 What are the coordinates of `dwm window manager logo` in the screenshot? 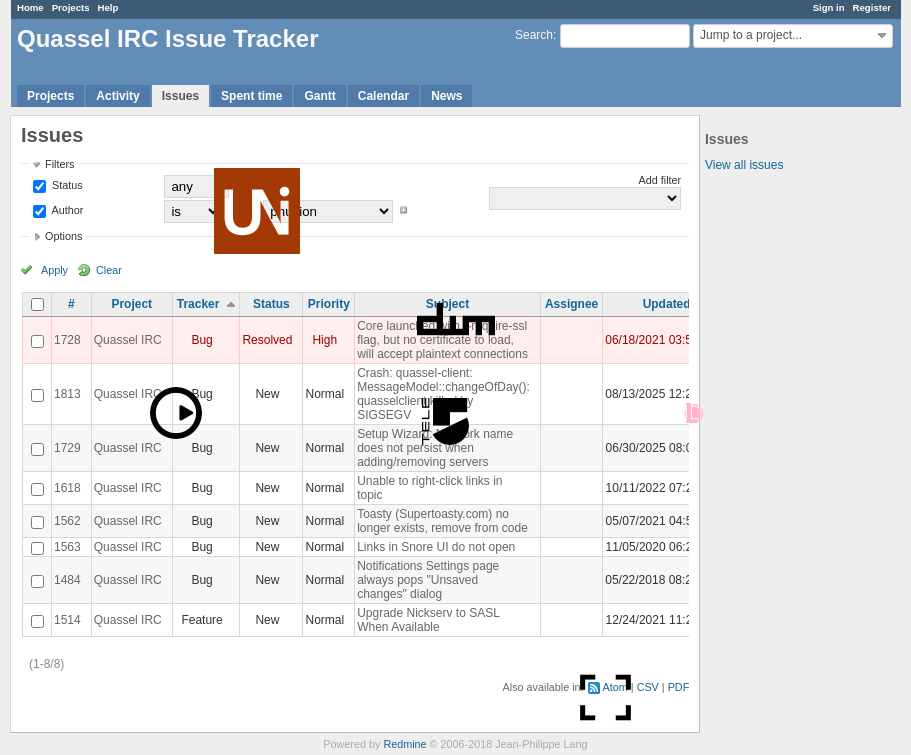 It's located at (456, 319).